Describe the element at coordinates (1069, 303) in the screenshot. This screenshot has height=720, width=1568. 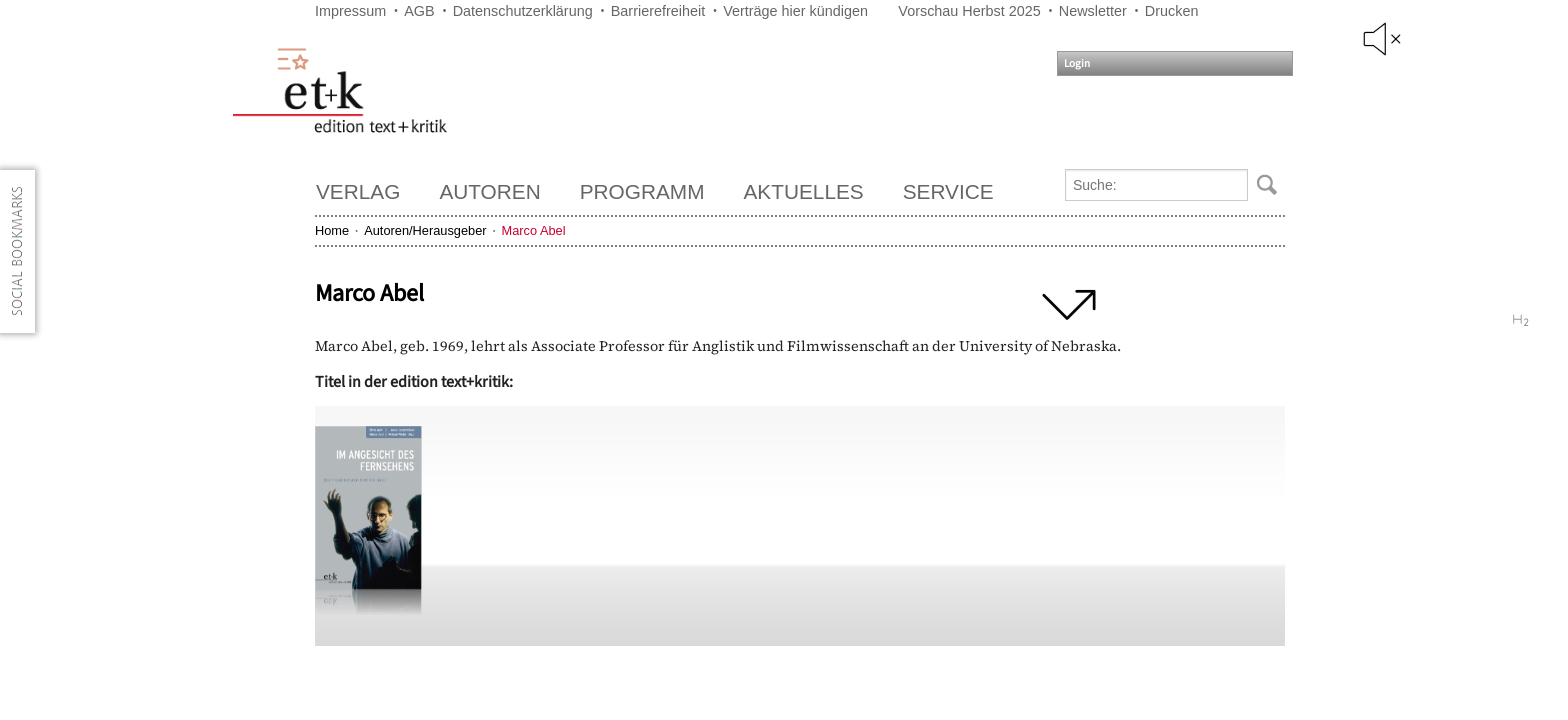
I see `reply to a message` at that location.